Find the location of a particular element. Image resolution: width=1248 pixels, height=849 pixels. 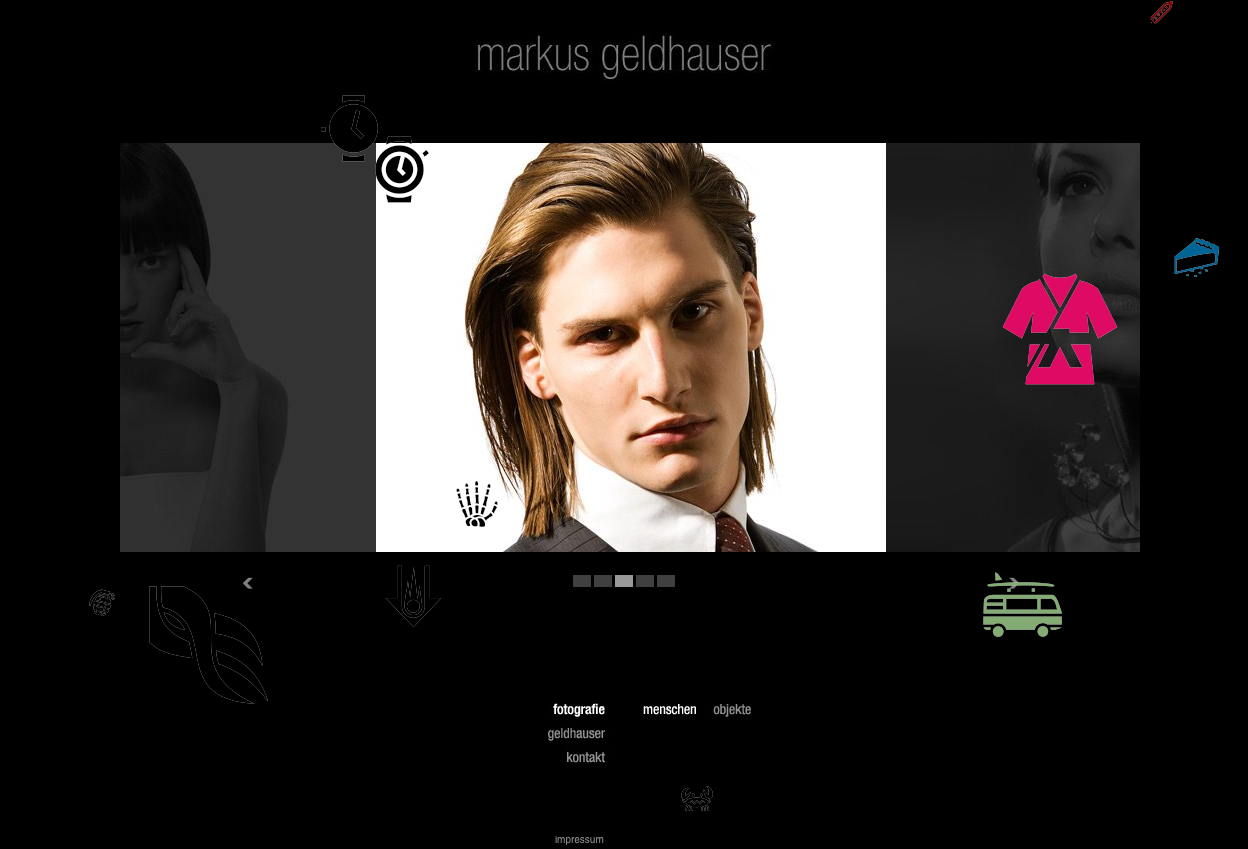

skeleton or undead enemy type indicator is located at coordinates (477, 504).